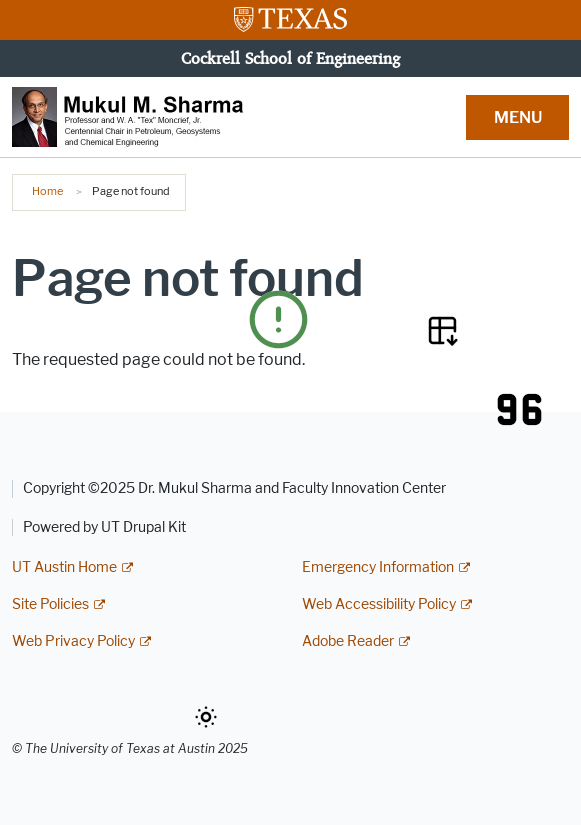 This screenshot has width=581, height=825. Describe the element at coordinates (278, 319) in the screenshot. I see `indicates a warning or alert status` at that location.